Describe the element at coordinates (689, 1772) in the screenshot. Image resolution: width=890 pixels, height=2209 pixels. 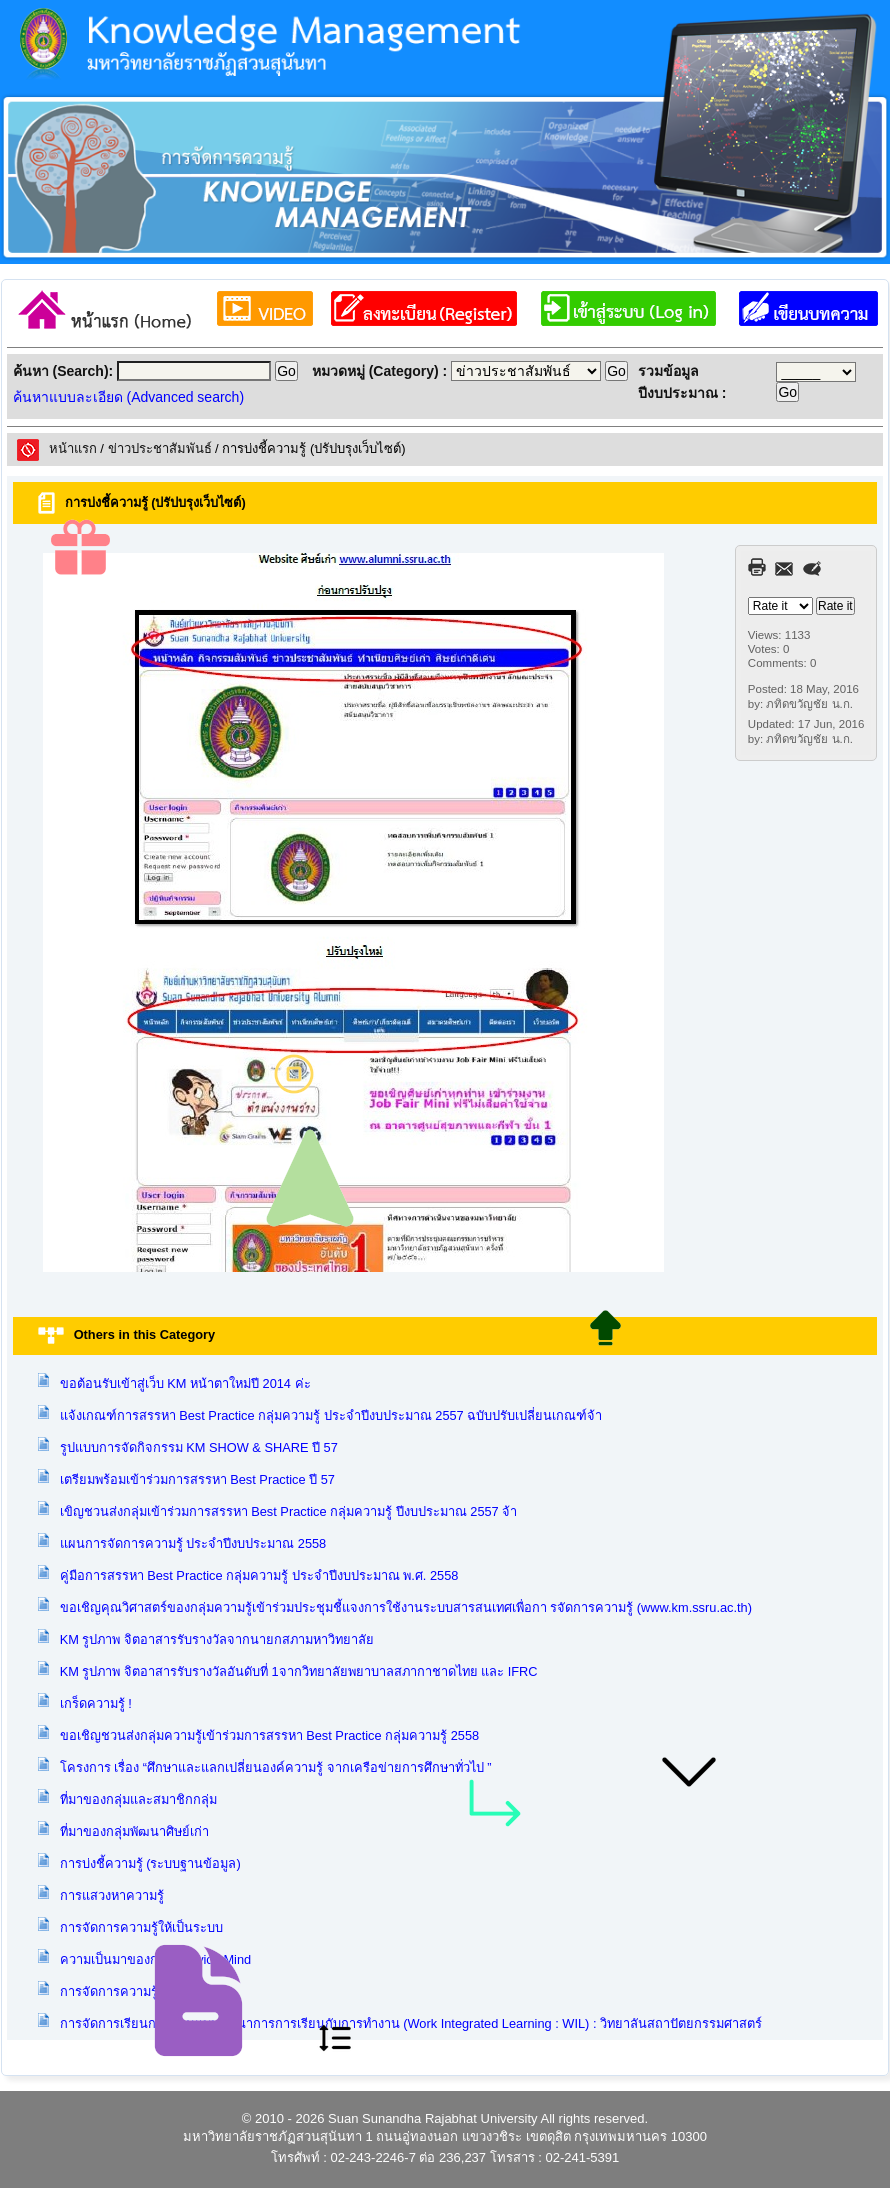
I see `expand a dropdown menu or section` at that location.